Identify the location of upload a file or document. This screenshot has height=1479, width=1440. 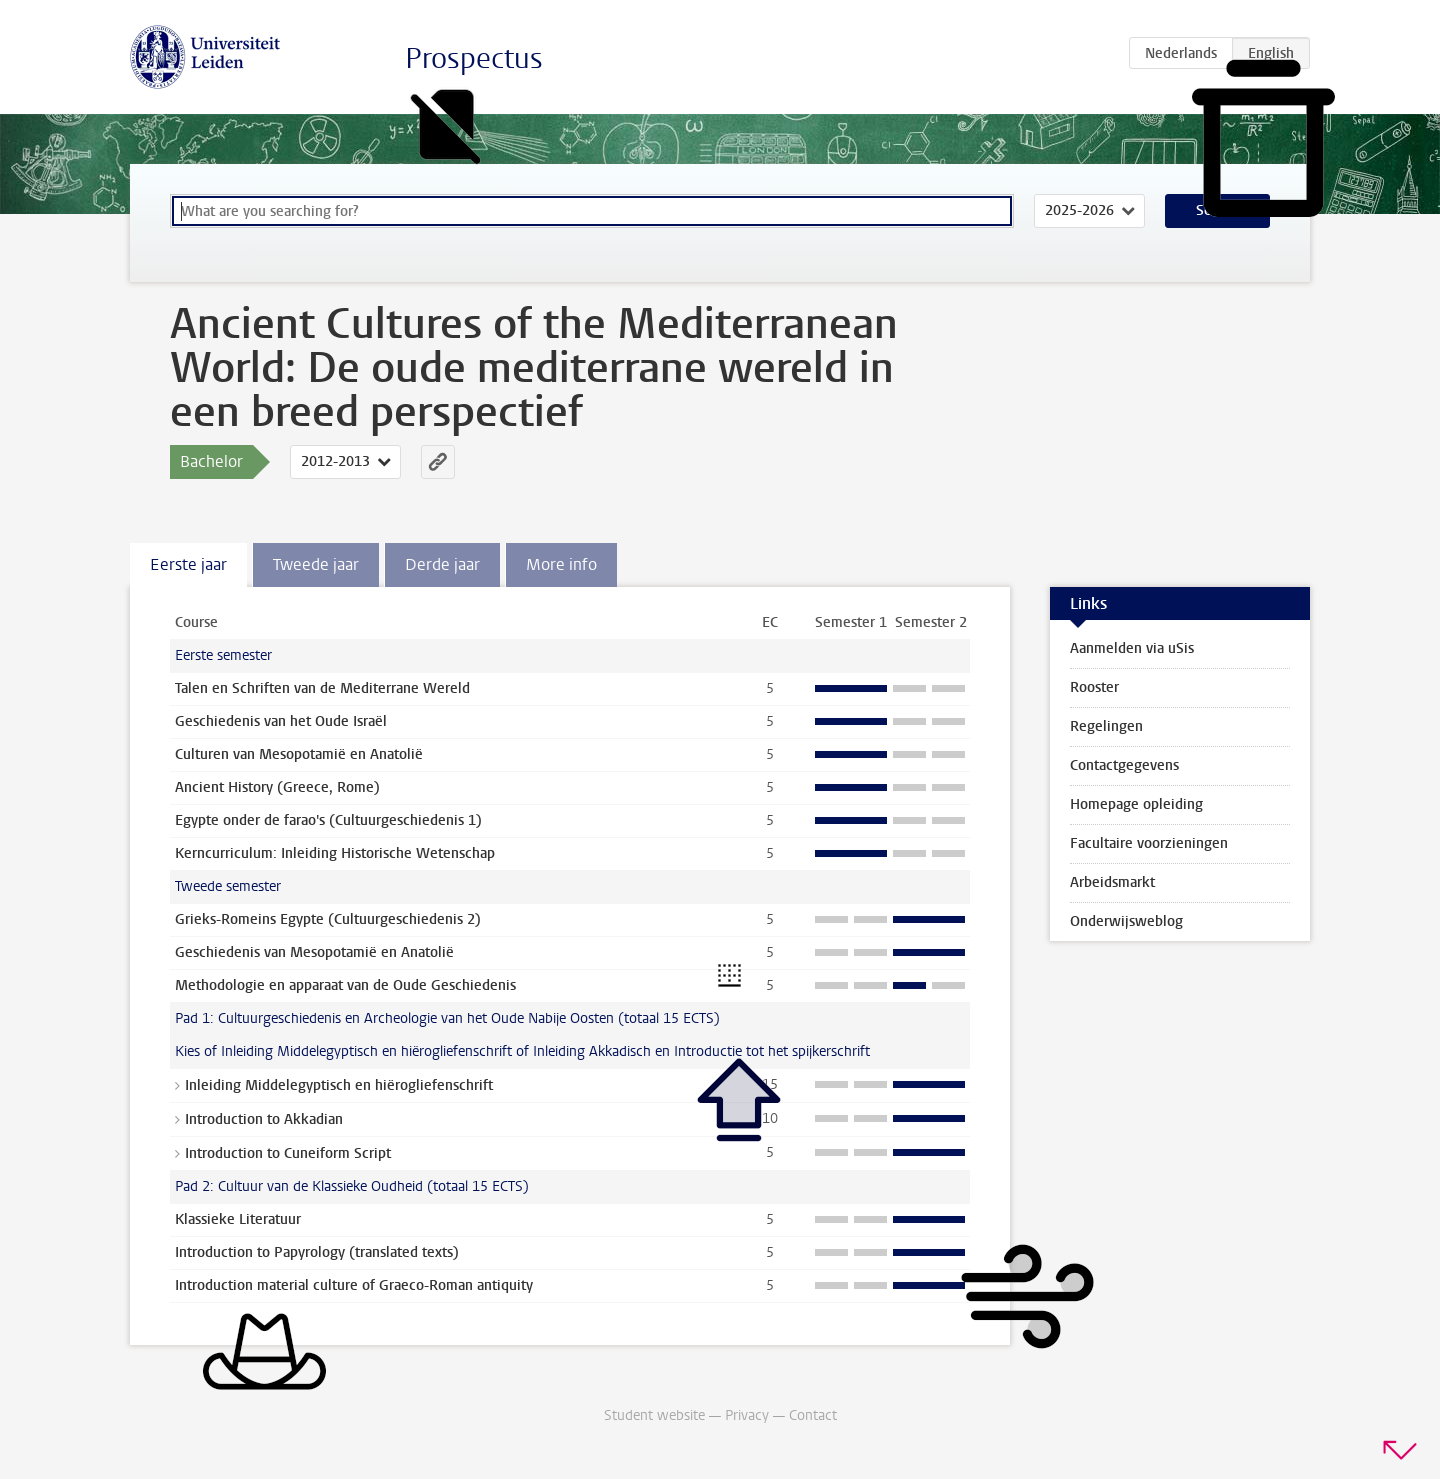
(739, 1103).